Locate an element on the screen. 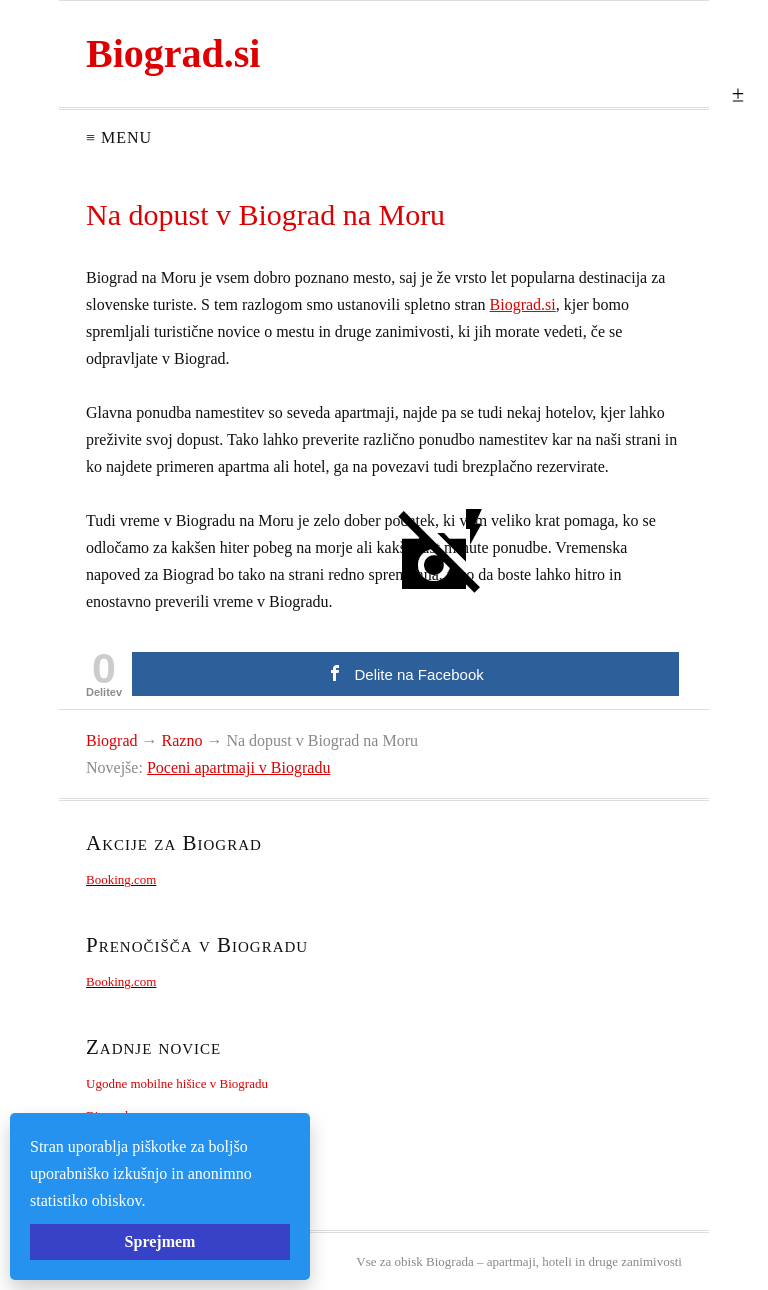 The image size is (768, 1290). view differences between file versions is located at coordinates (738, 95).